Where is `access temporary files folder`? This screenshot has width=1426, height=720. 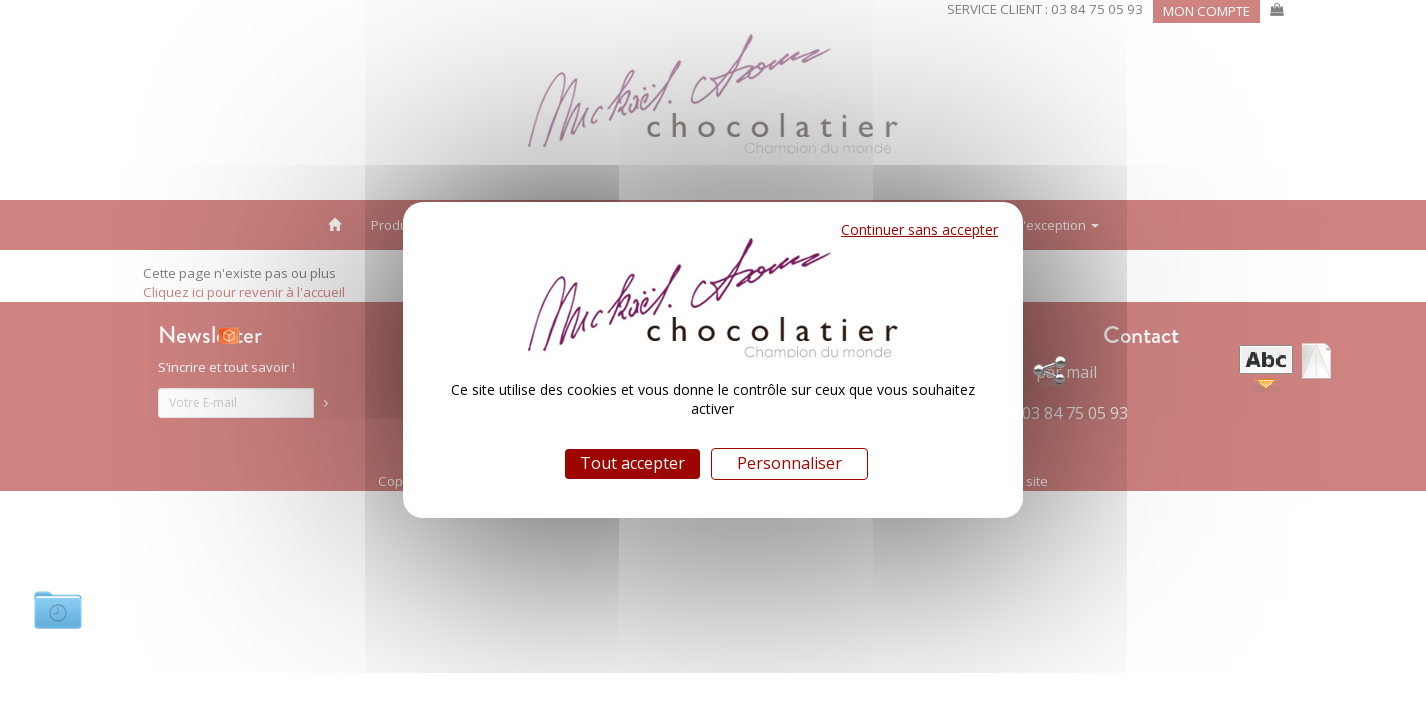 access temporary files folder is located at coordinates (58, 610).